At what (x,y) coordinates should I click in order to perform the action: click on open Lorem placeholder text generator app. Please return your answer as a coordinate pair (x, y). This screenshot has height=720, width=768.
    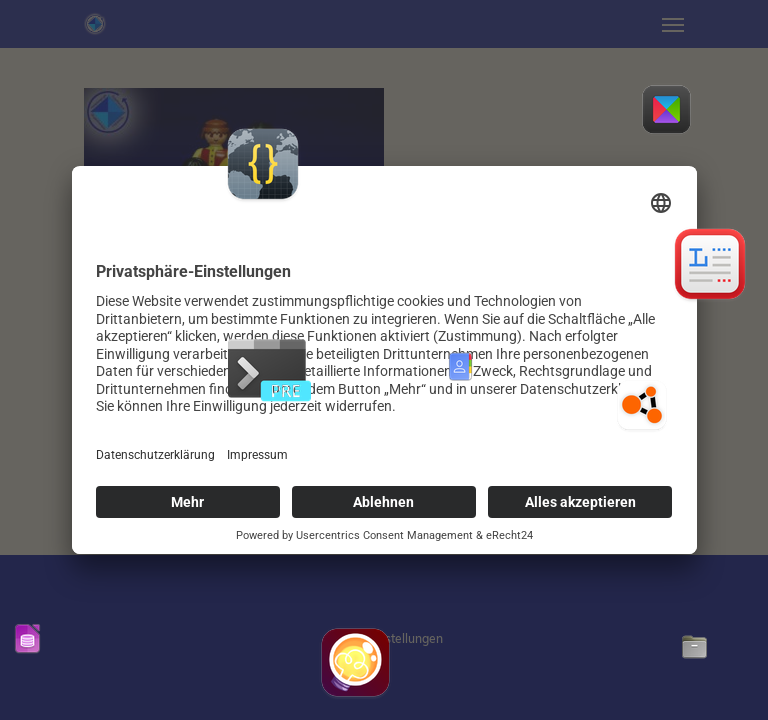
    Looking at the image, I should click on (710, 264).